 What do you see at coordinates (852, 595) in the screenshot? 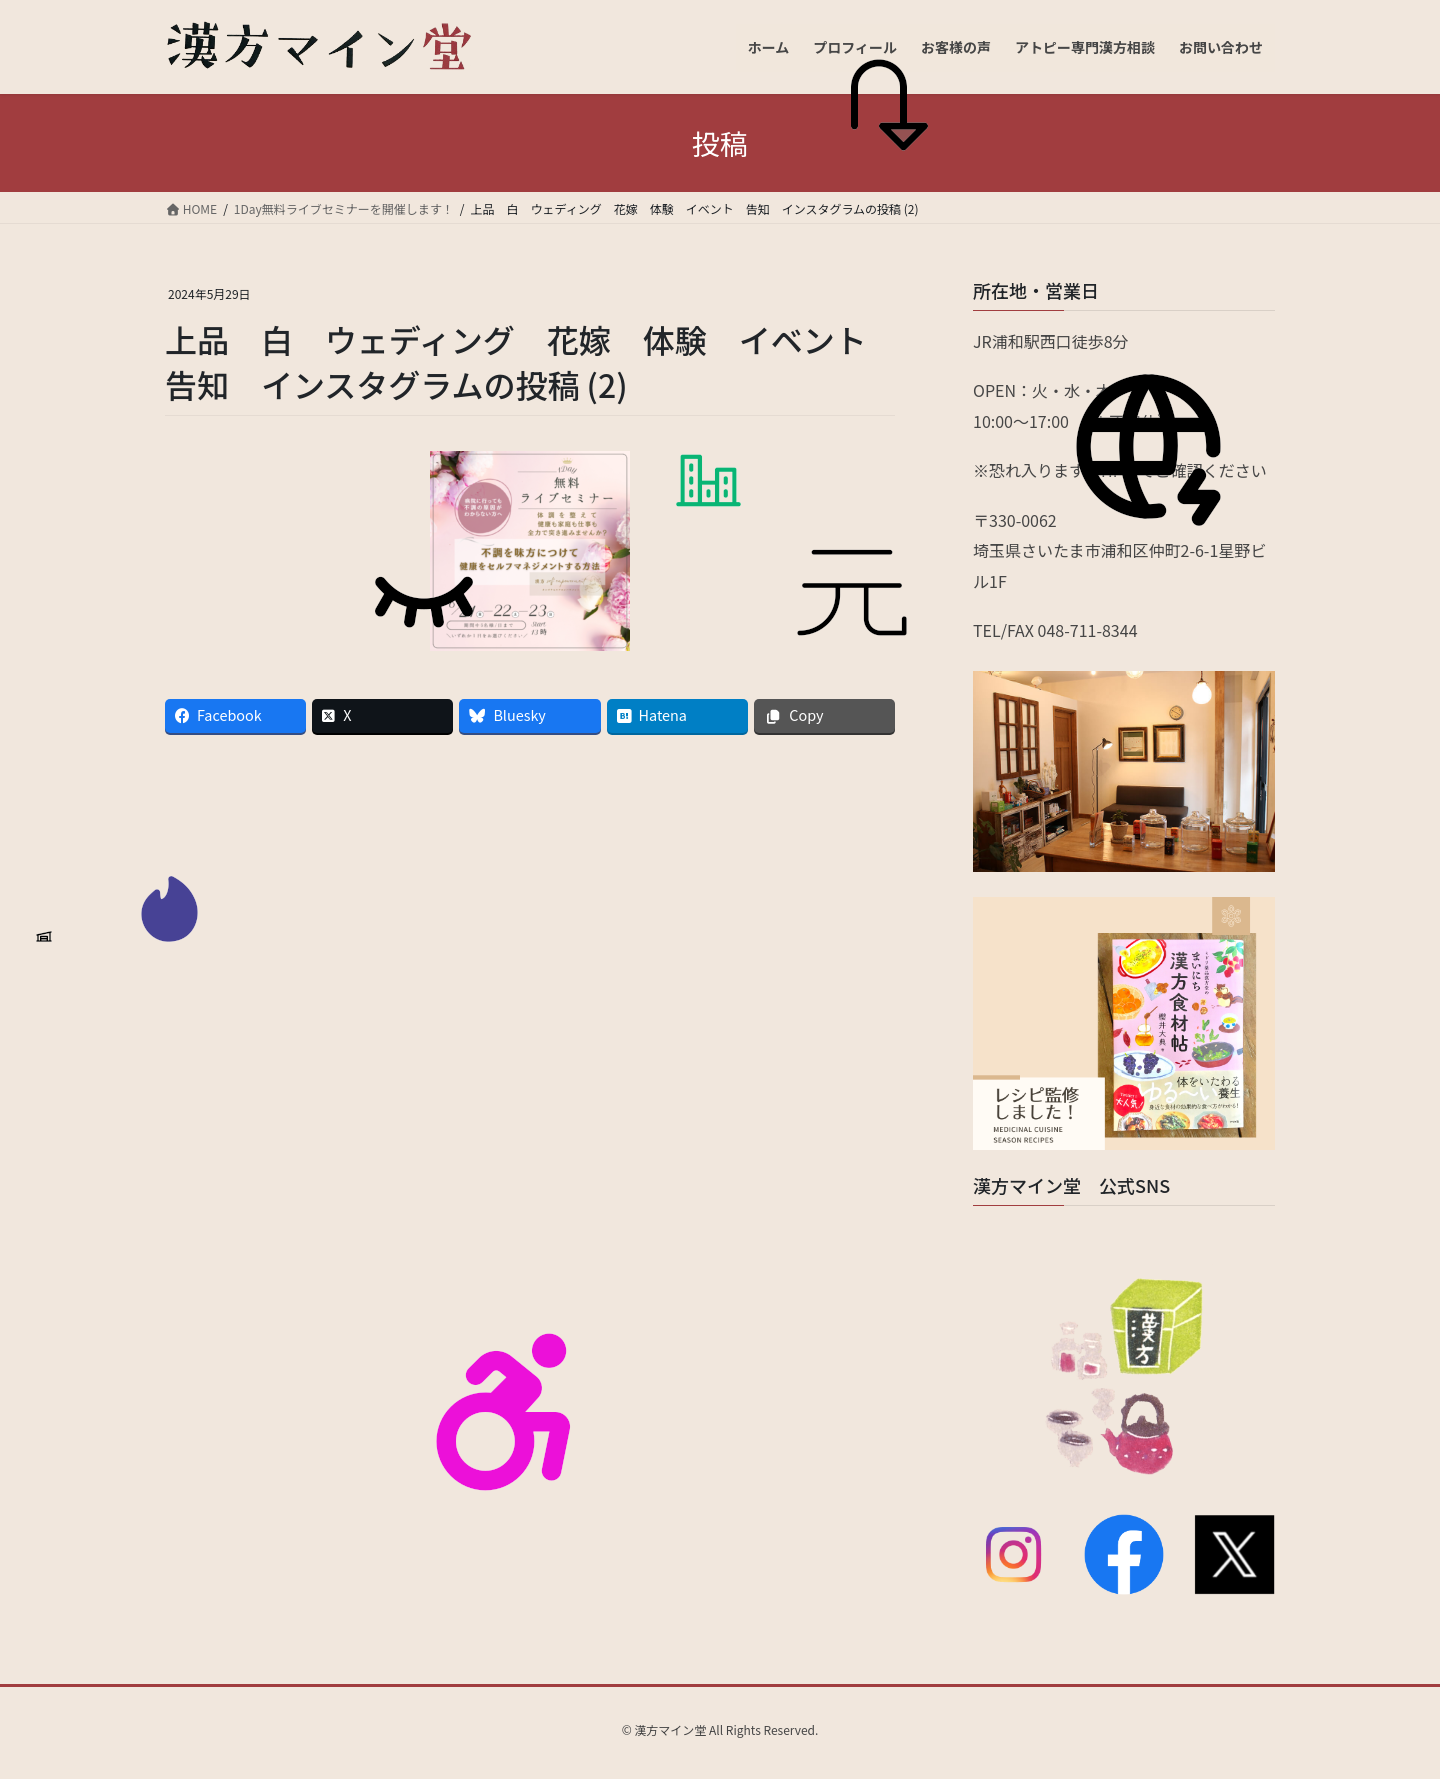
I see `view price in chinese yuan` at bounding box center [852, 595].